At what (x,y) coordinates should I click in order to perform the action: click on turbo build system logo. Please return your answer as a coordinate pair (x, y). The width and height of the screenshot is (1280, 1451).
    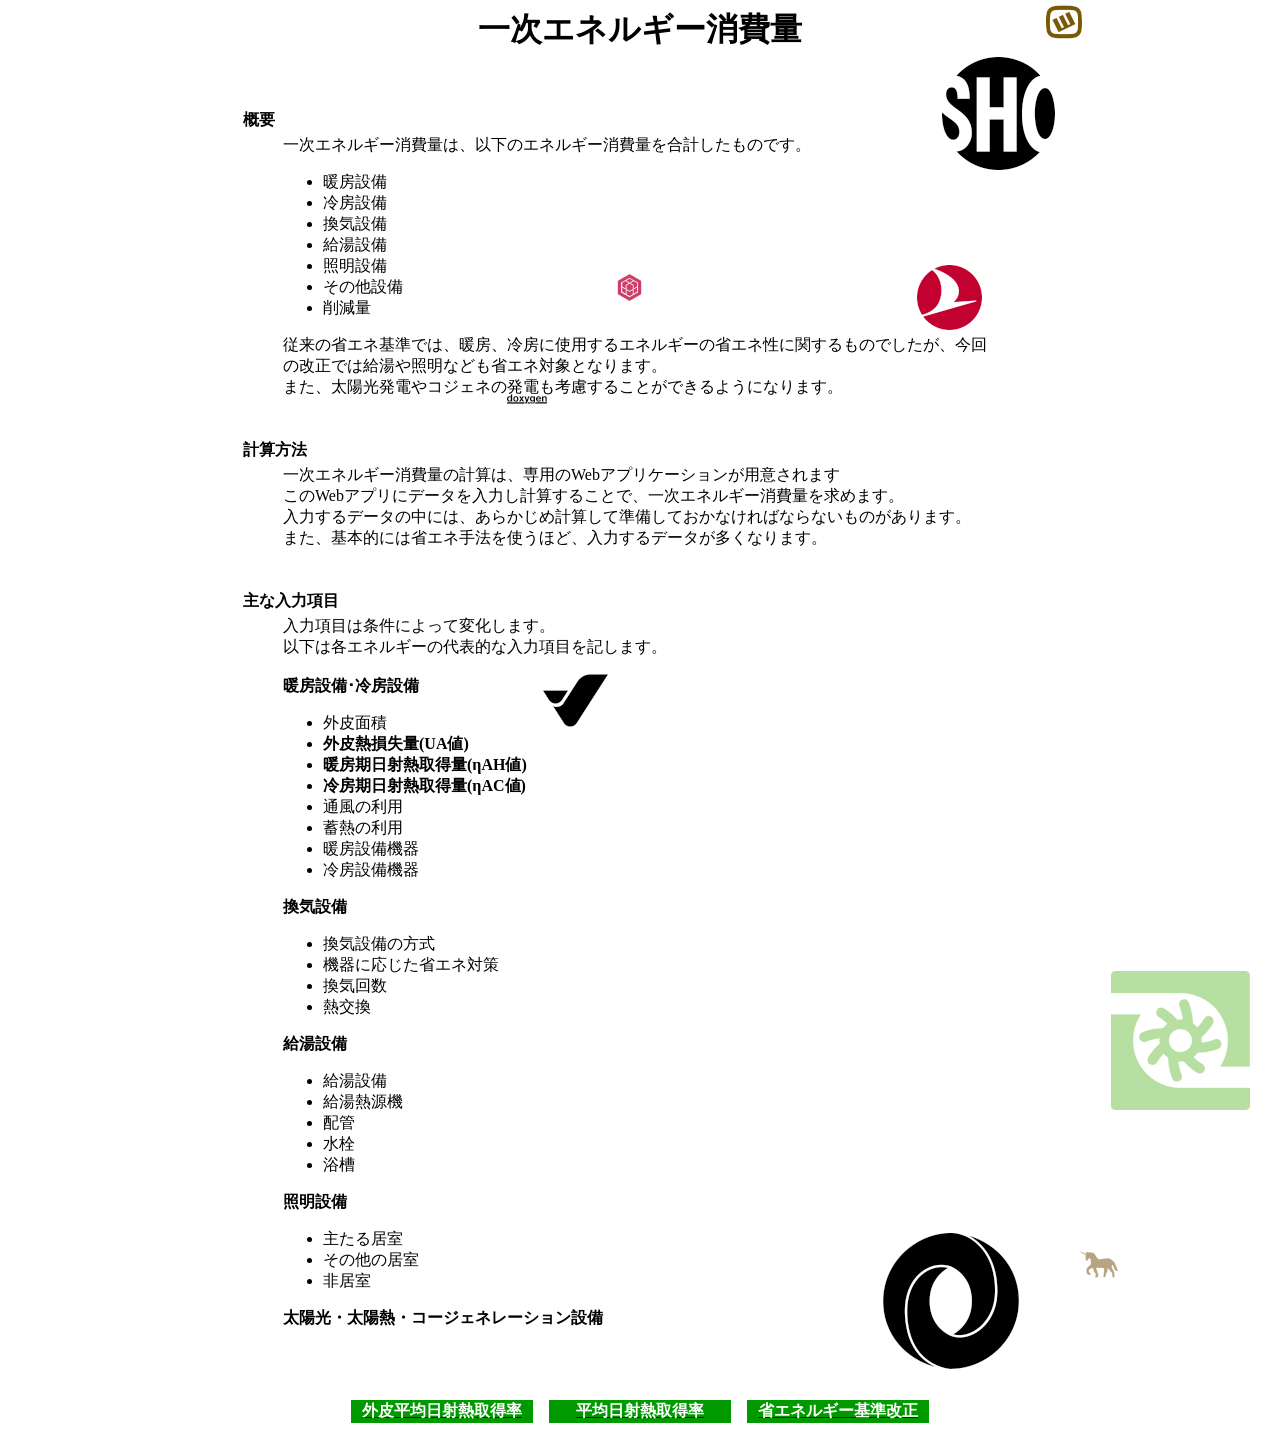
    Looking at the image, I should click on (1180, 1040).